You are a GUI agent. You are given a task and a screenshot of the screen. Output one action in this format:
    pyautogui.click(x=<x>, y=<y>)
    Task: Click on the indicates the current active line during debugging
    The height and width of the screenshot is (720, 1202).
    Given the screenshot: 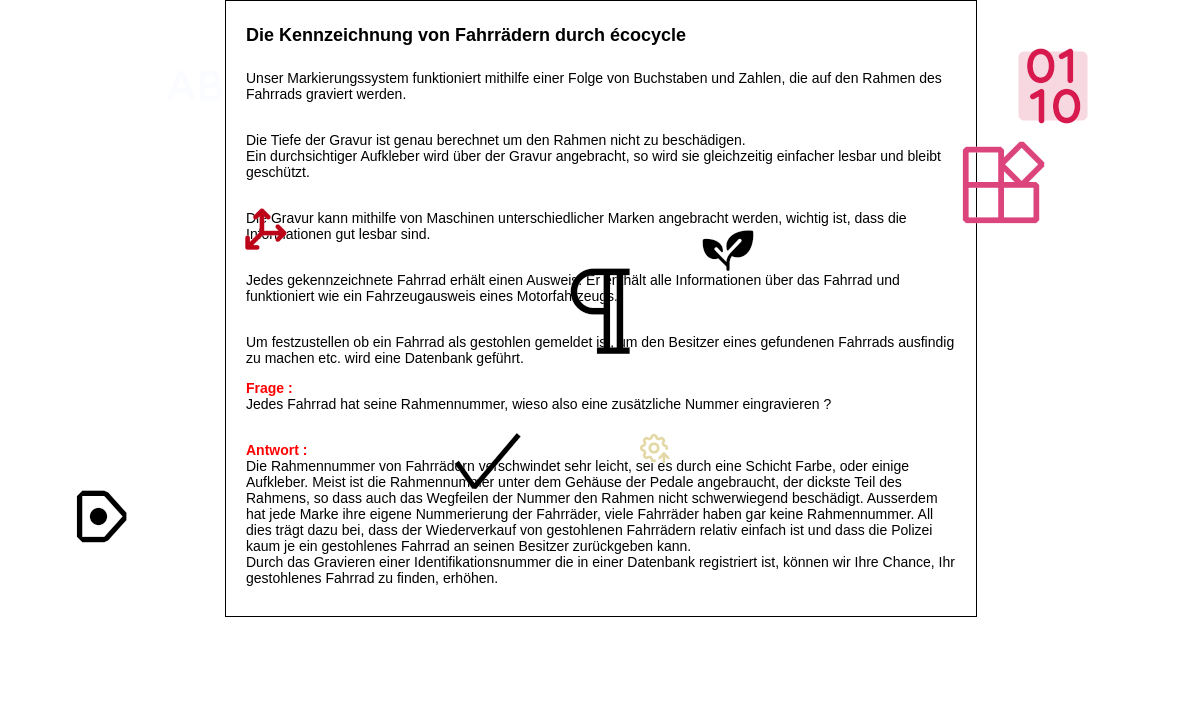 What is the action you would take?
    pyautogui.click(x=98, y=516)
    